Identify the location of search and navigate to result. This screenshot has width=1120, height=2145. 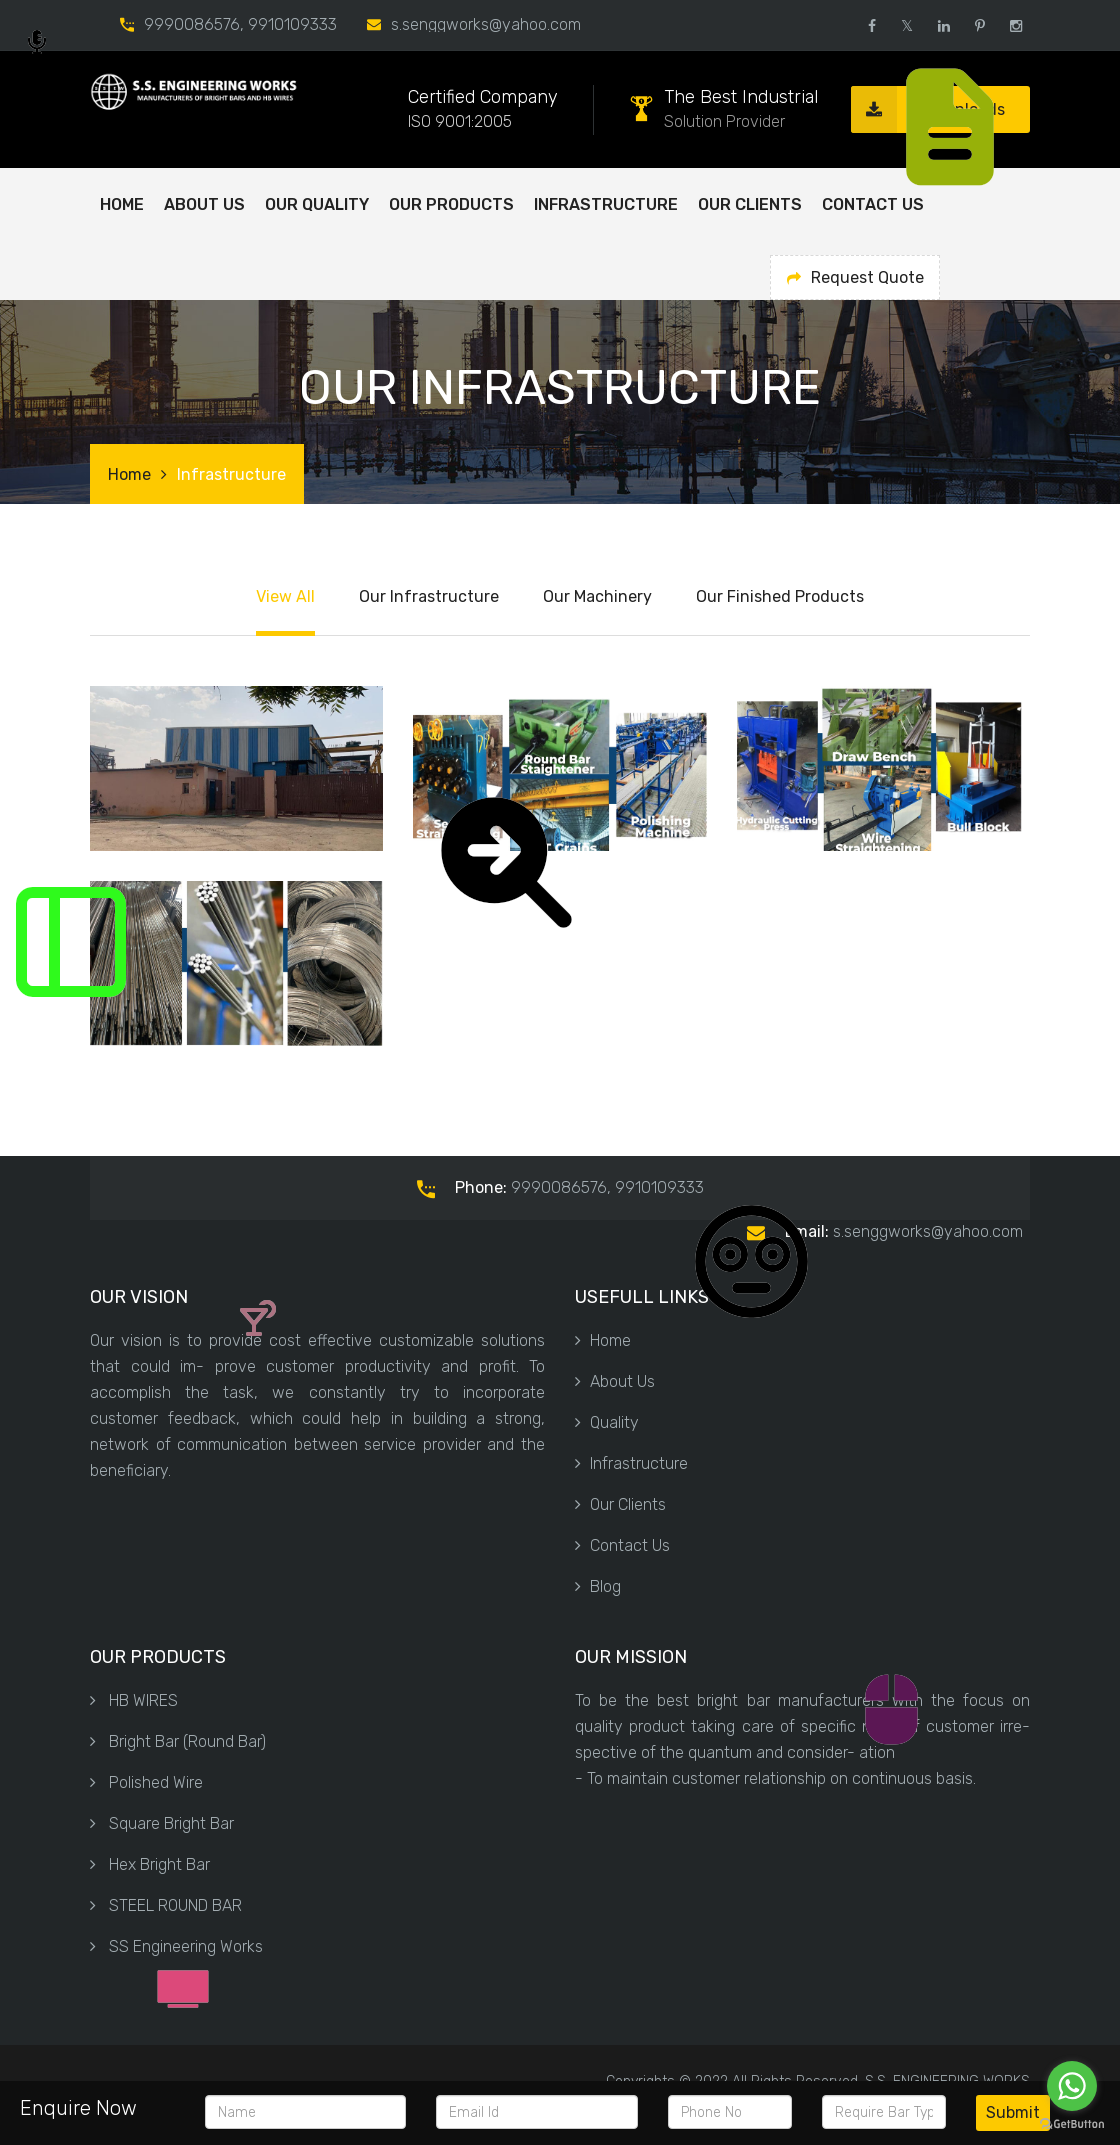
(506, 862).